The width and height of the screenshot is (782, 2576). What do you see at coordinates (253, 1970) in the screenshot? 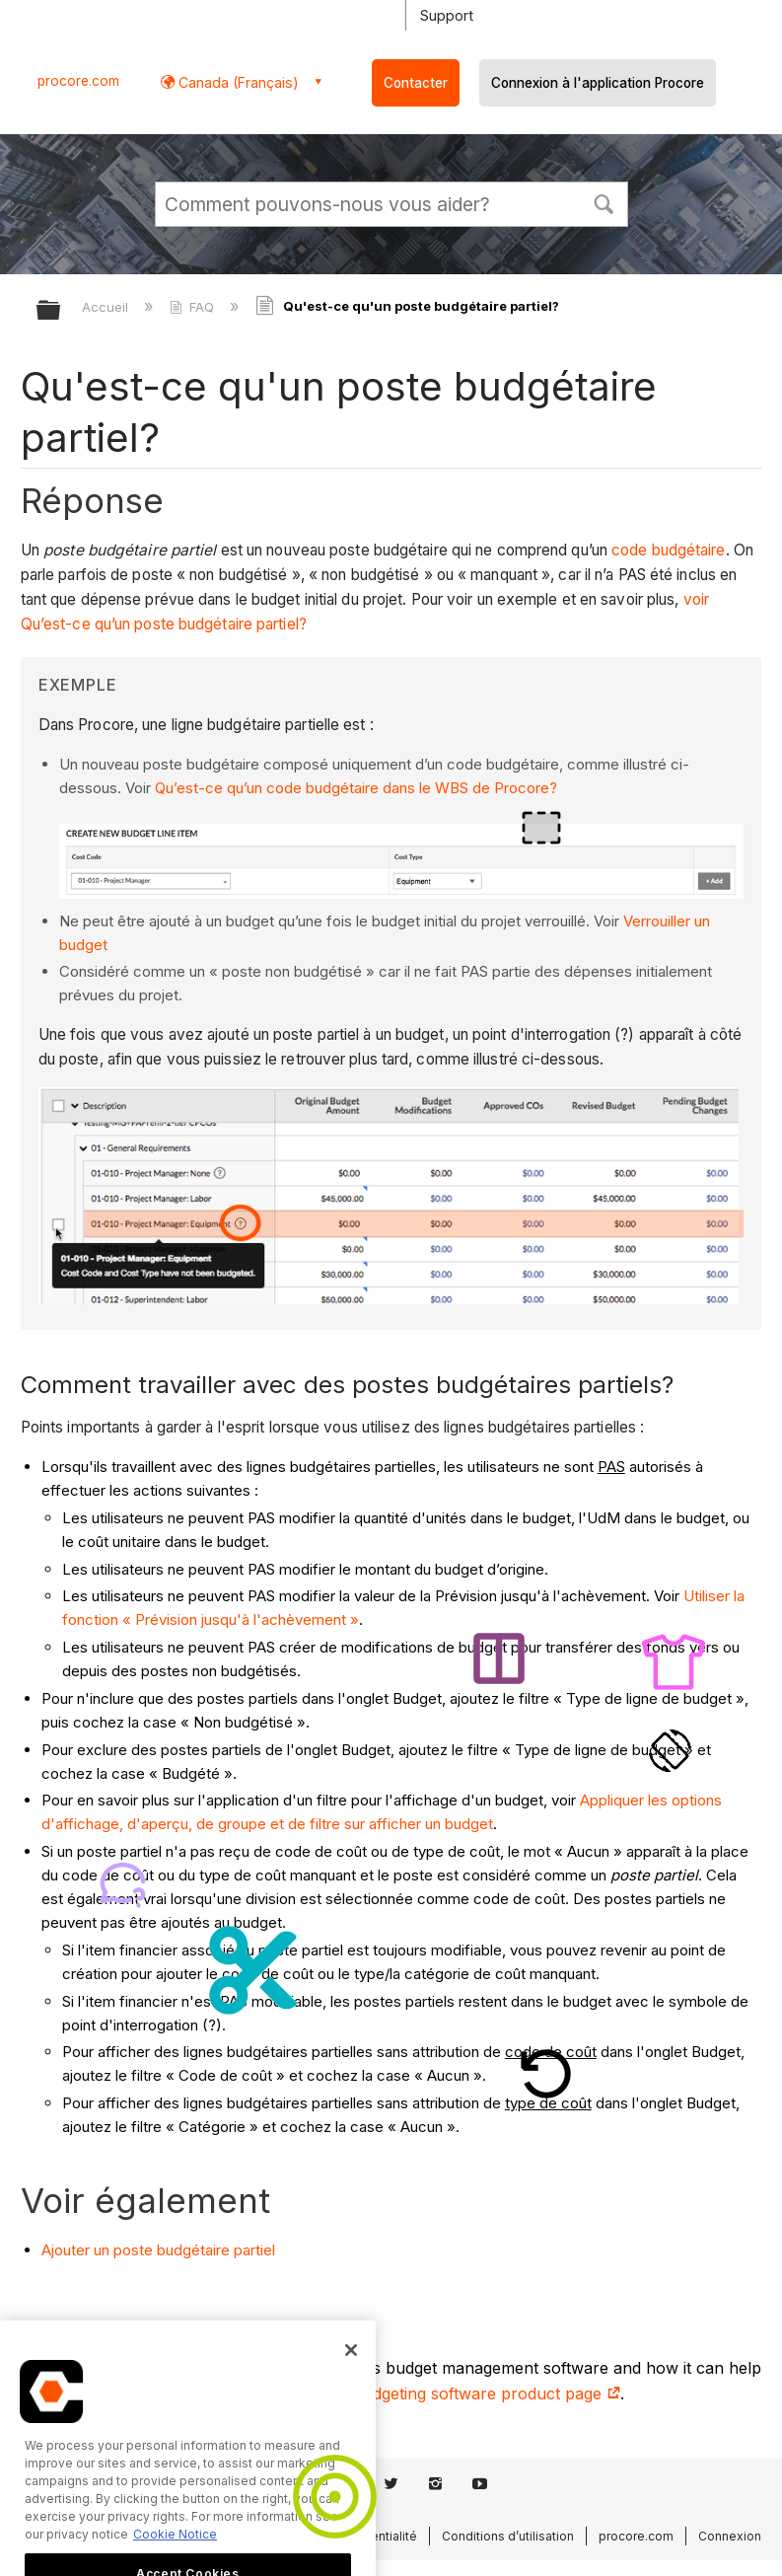
I see `cut selected content` at bounding box center [253, 1970].